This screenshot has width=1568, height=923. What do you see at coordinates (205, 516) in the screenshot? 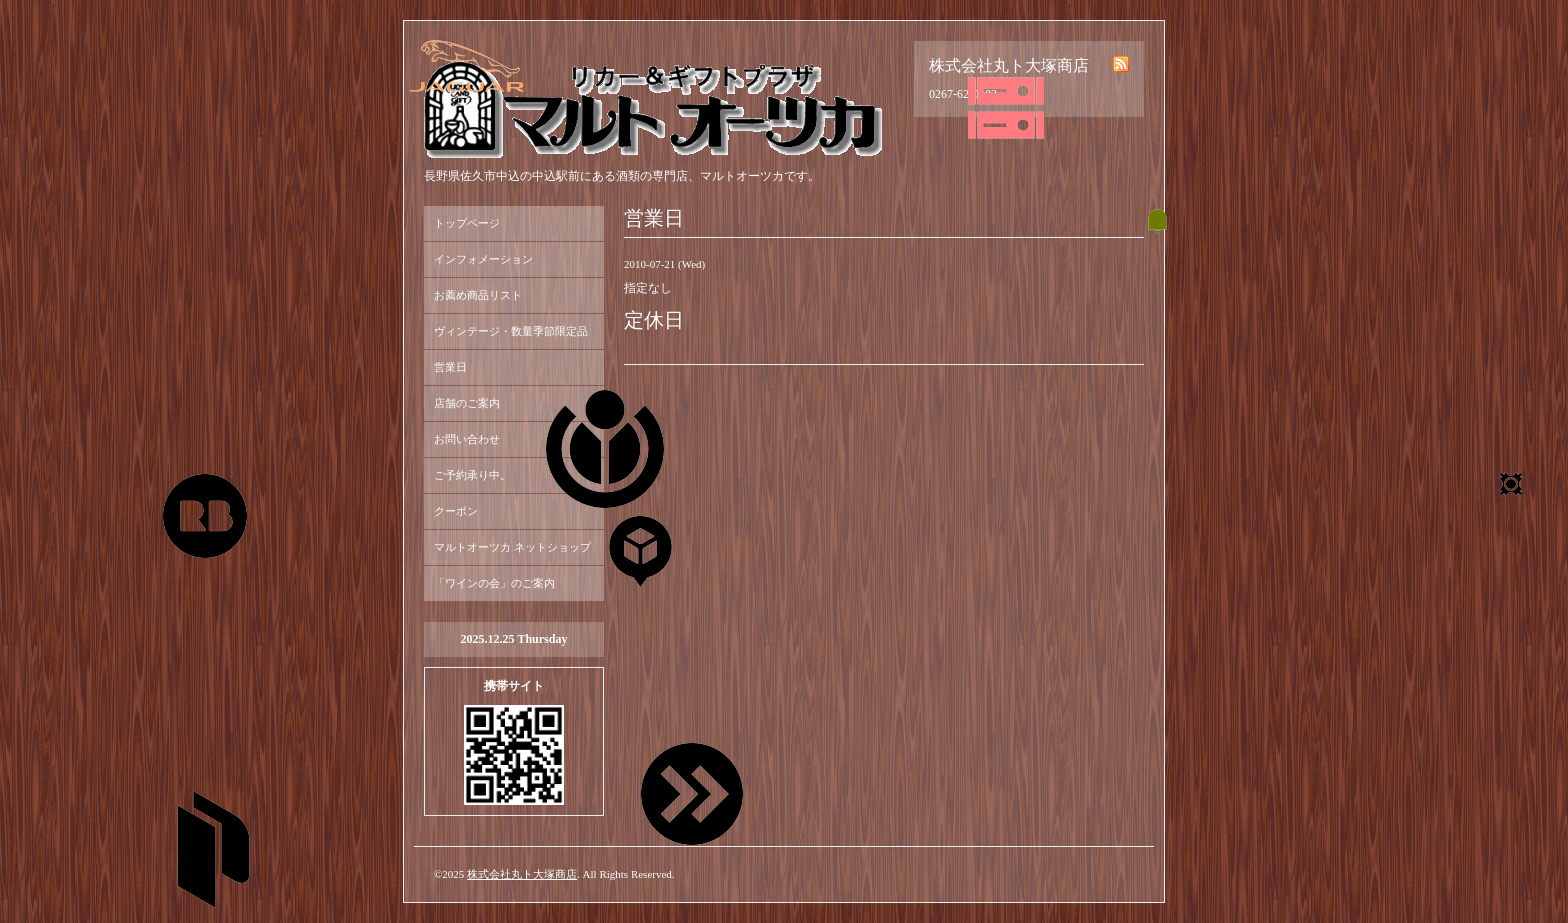
I see `open the Redbubble app` at bounding box center [205, 516].